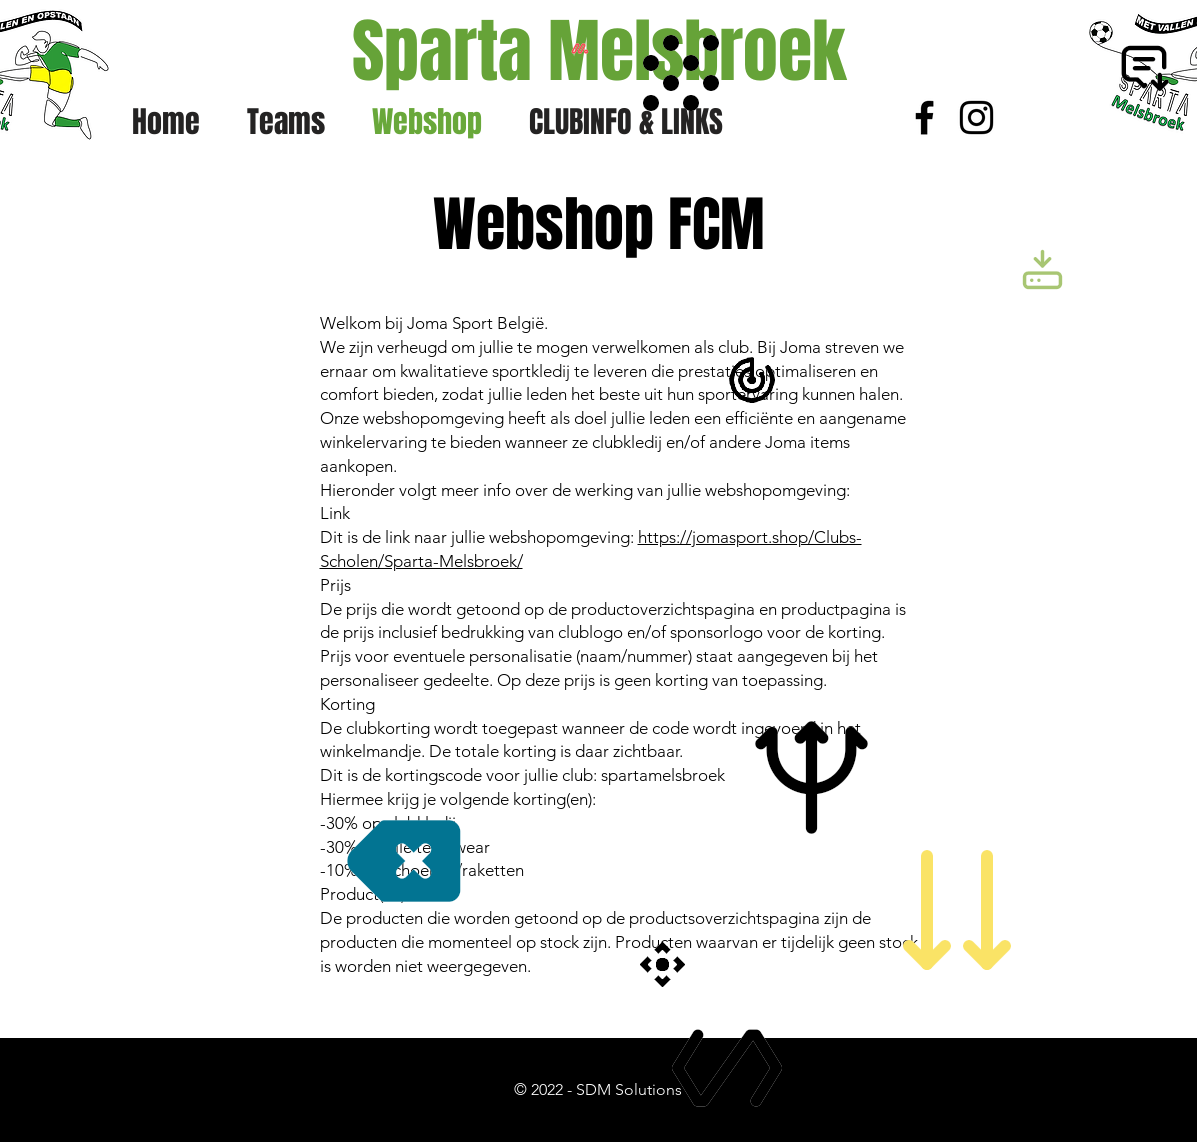  Describe the element at coordinates (1144, 66) in the screenshot. I see `download message or conversation` at that location.